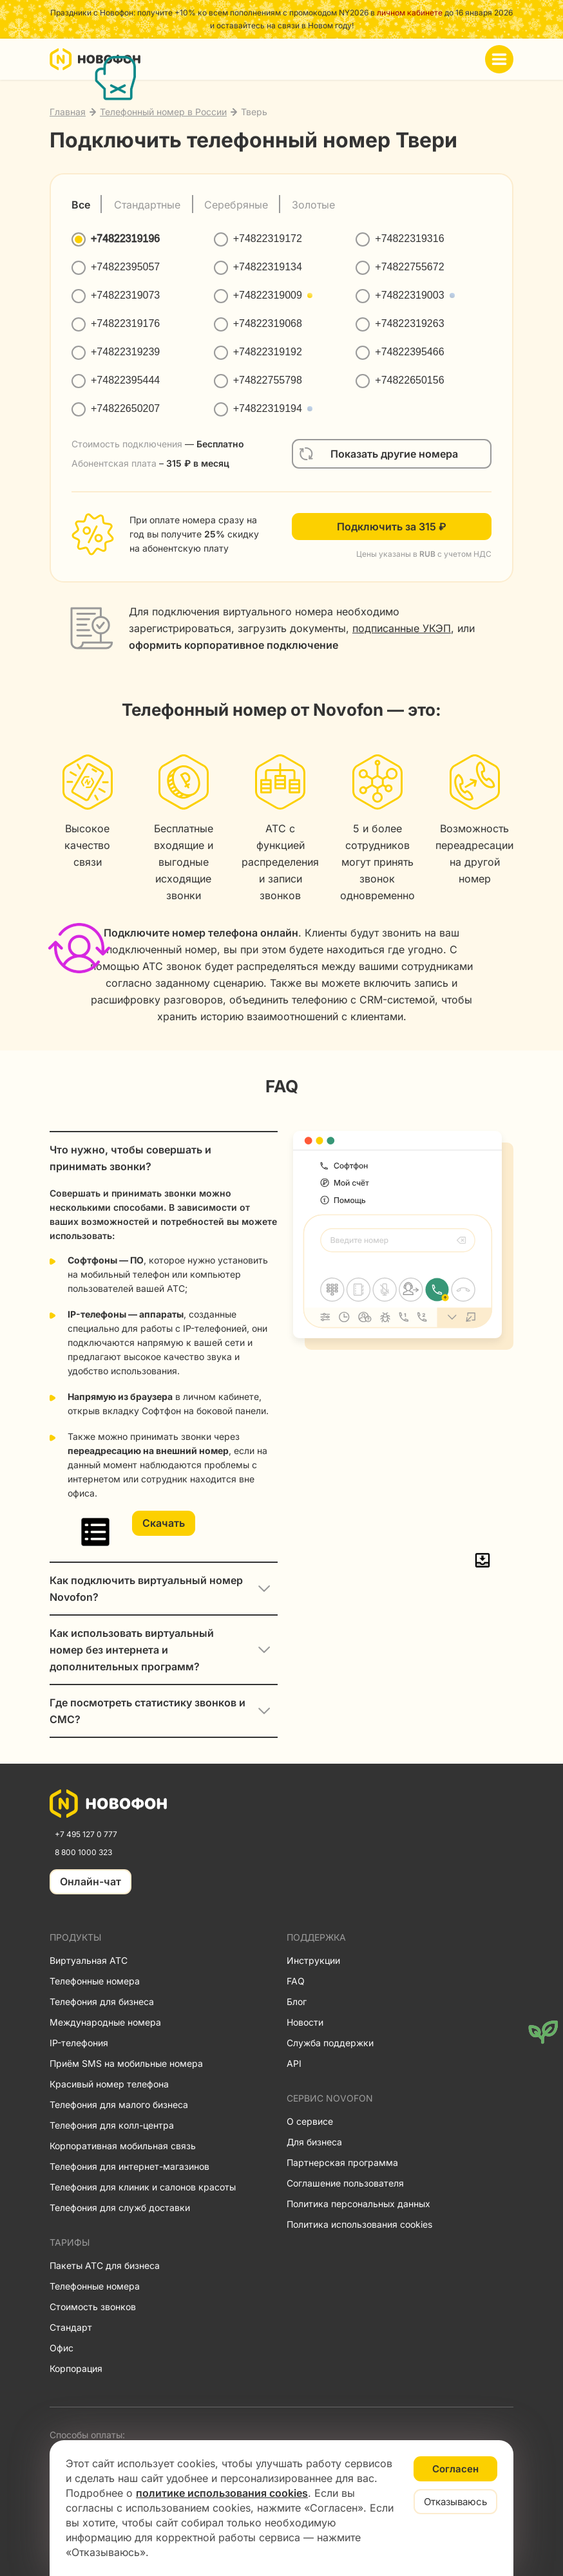  Describe the element at coordinates (482, 1560) in the screenshot. I see `move message to inbox` at that location.